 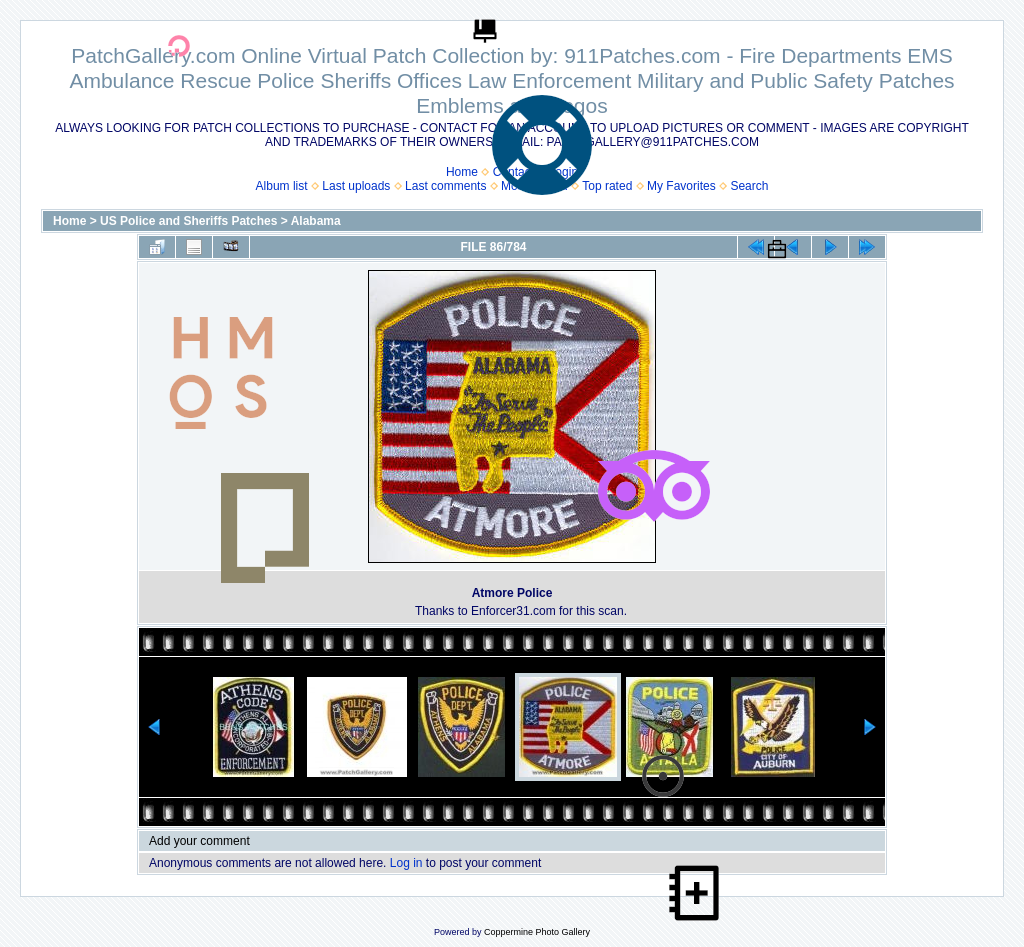 What do you see at coordinates (777, 250) in the screenshot?
I see `access work or business documents` at bounding box center [777, 250].